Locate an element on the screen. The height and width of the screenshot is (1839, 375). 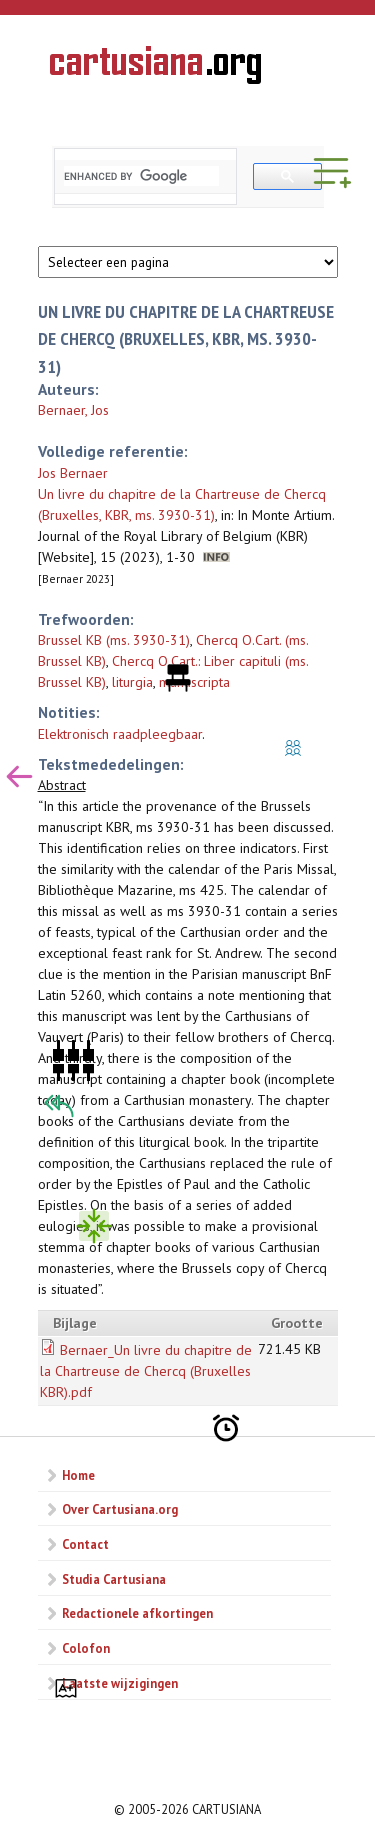
view exam or test results is located at coordinates (66, 1688).